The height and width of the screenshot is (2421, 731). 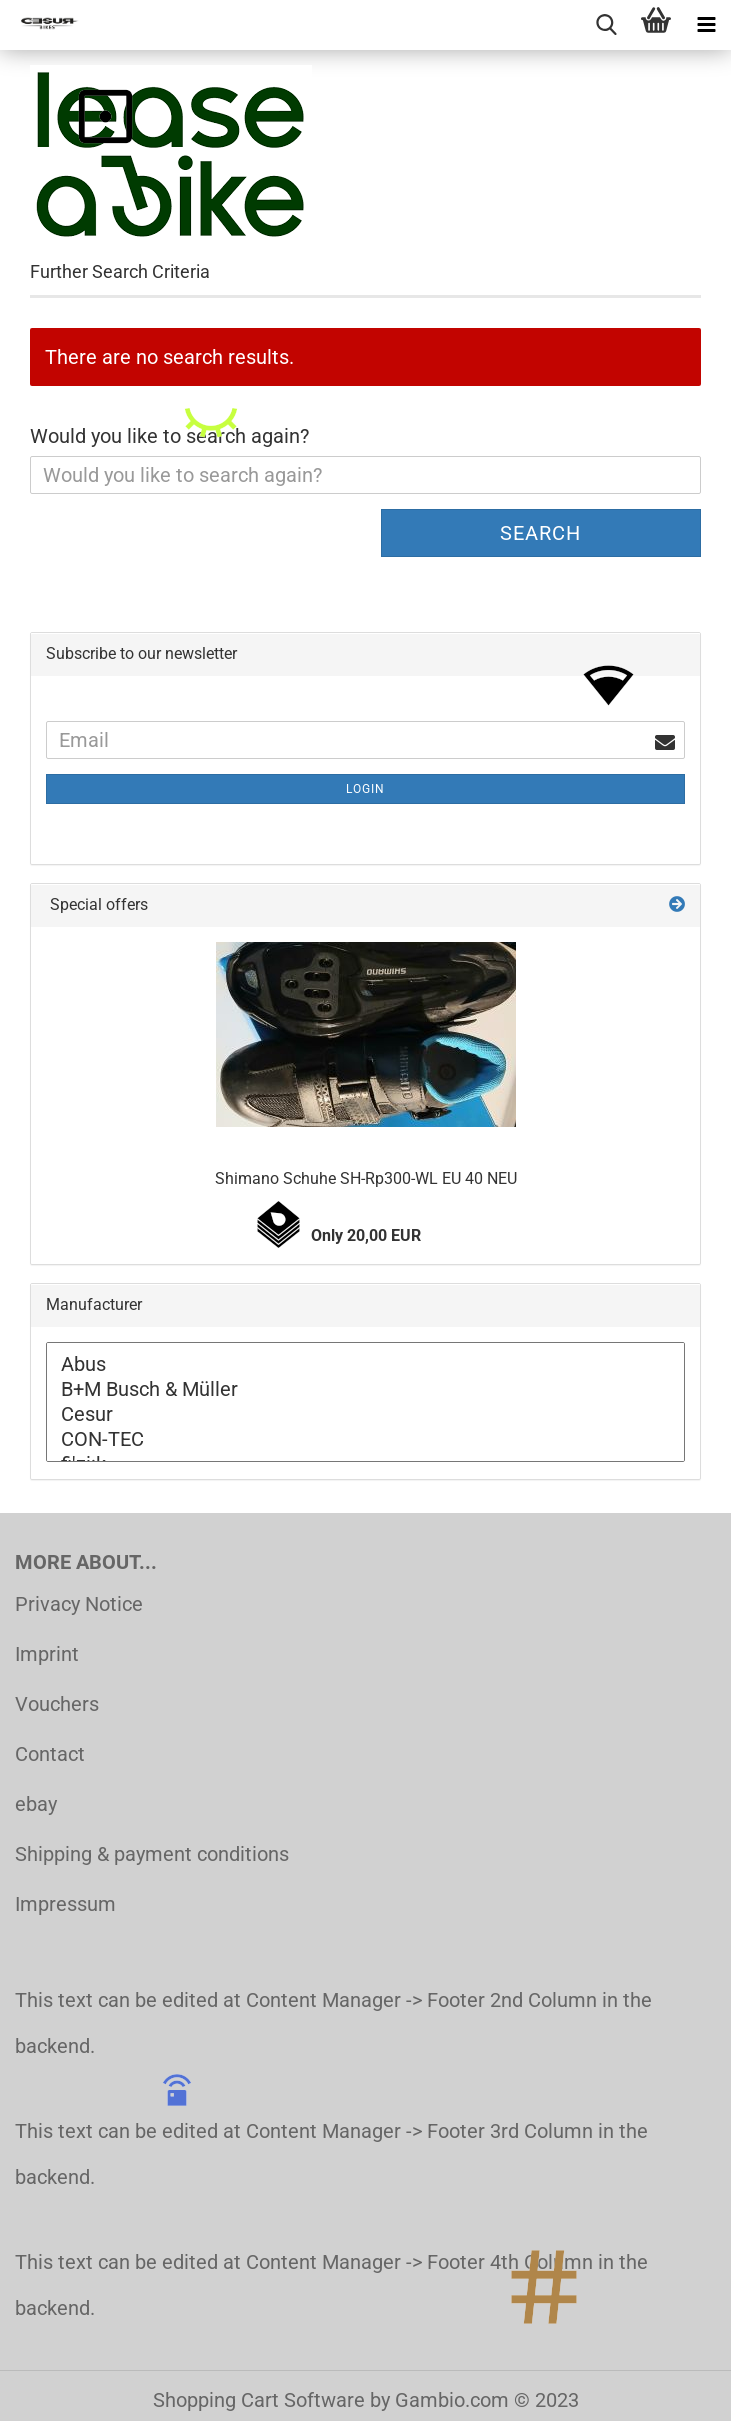 What do you see at coordinates (608, 685) in the screenshot?
I see `indicates strong wifi signal strength` at bounding box center [608, 685].